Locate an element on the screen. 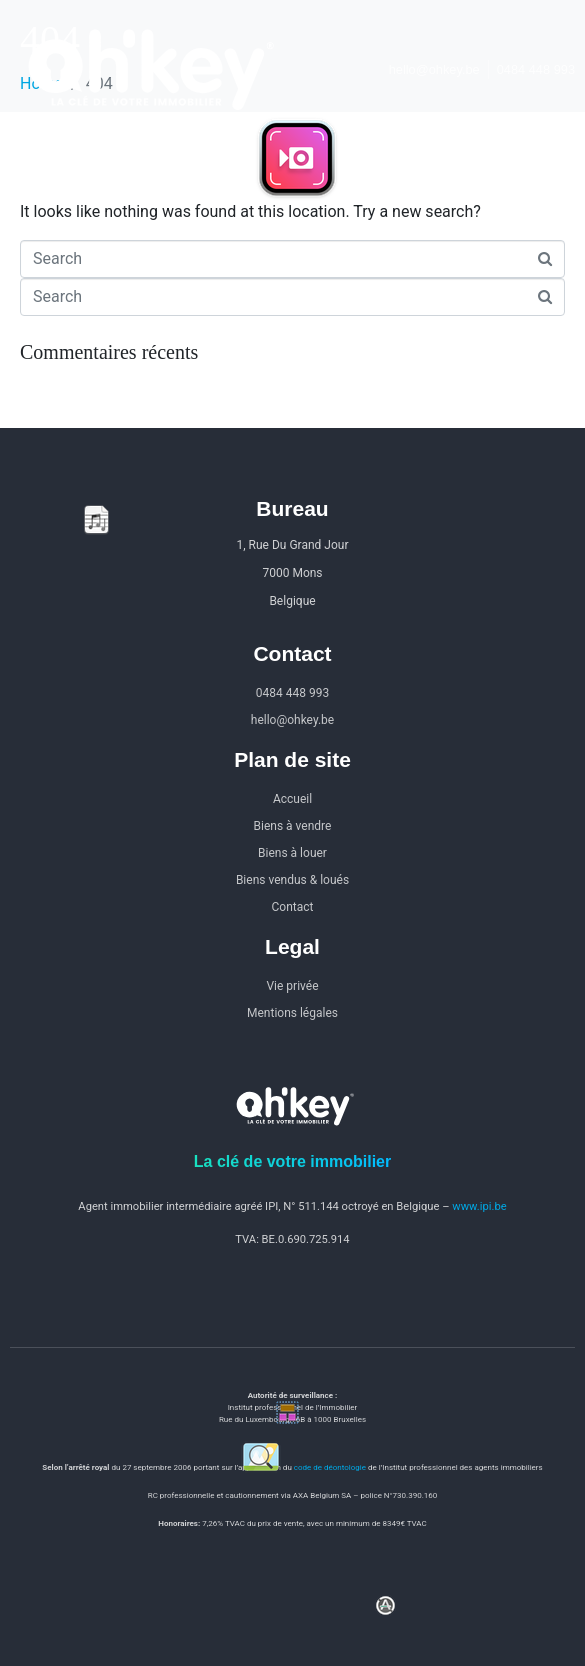 This screenshot has width=585, height=1666. open image viewer application is located at coordinates (261, 1457).